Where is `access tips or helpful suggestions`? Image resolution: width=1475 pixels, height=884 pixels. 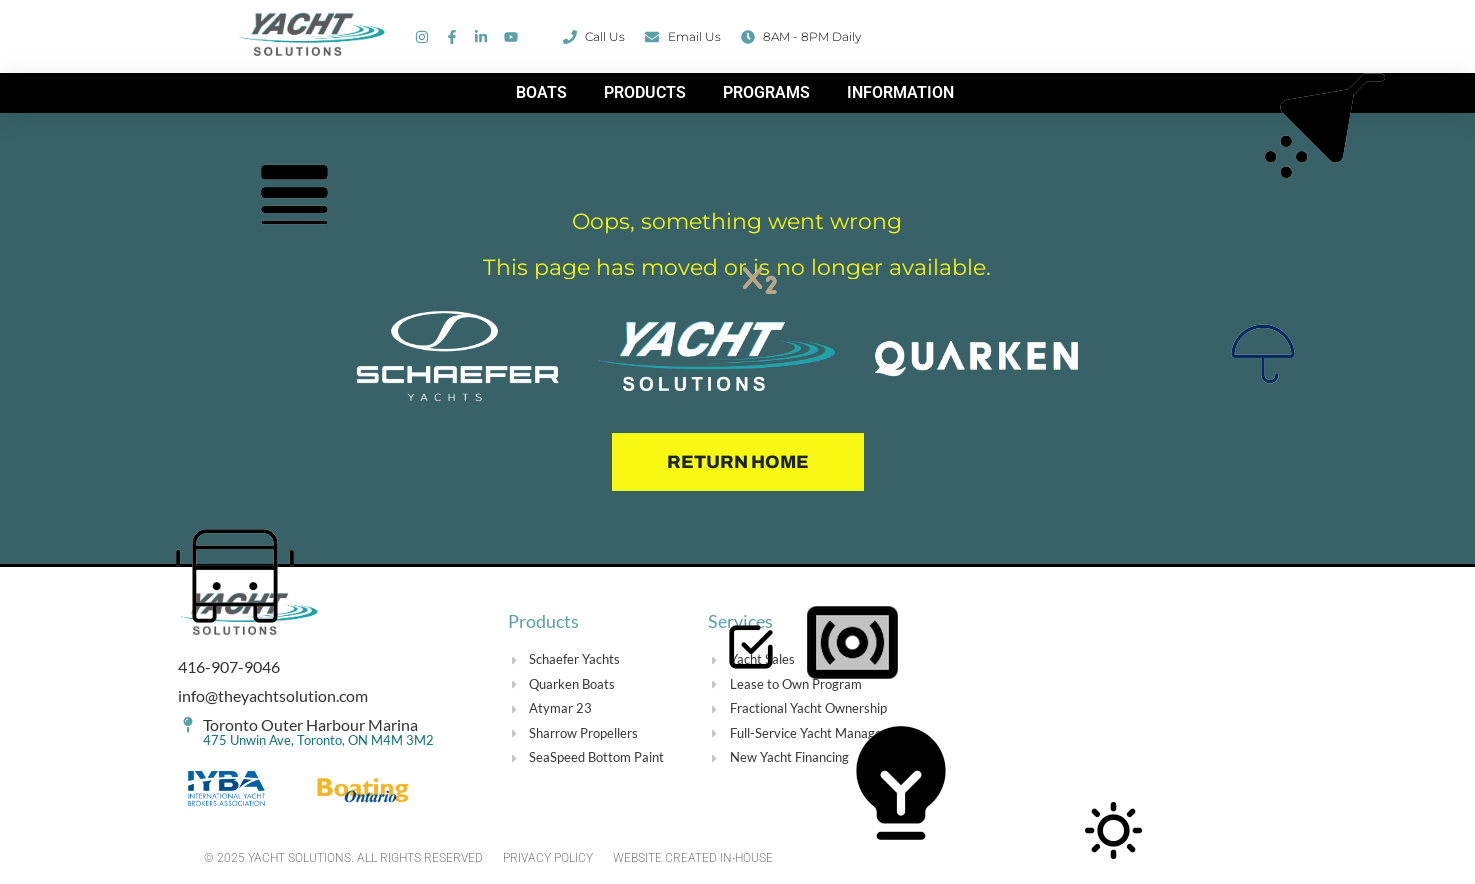
access tips or helpful suggestions is located at coordinates (901, 783).